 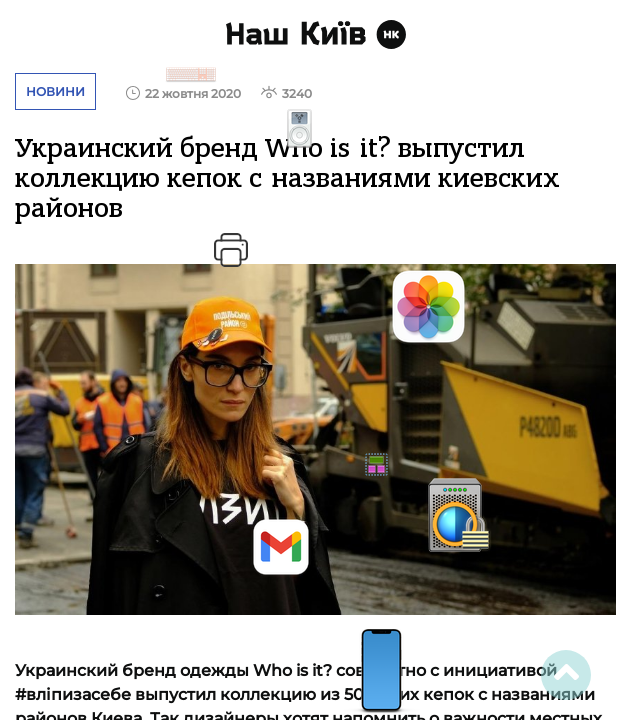 What do you see at coordinates (455, 515) in the screenshot?
I see `locked RAID 1 storage drive` at bounding box center [455, 515].